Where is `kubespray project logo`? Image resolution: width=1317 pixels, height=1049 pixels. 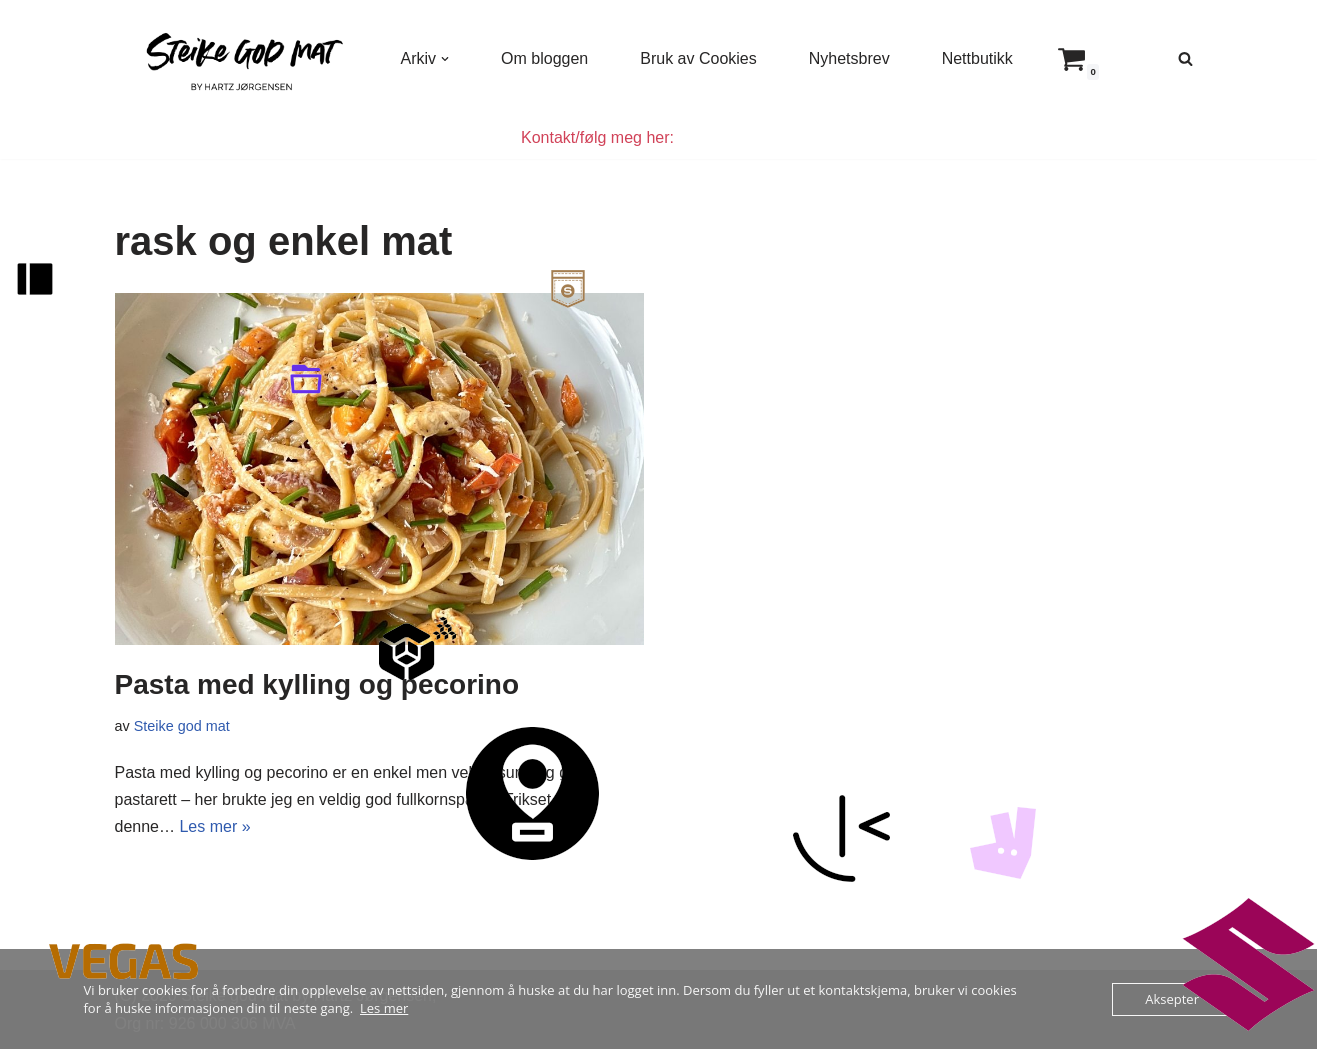 kubespray project logo is located at coordinates (417, 648).